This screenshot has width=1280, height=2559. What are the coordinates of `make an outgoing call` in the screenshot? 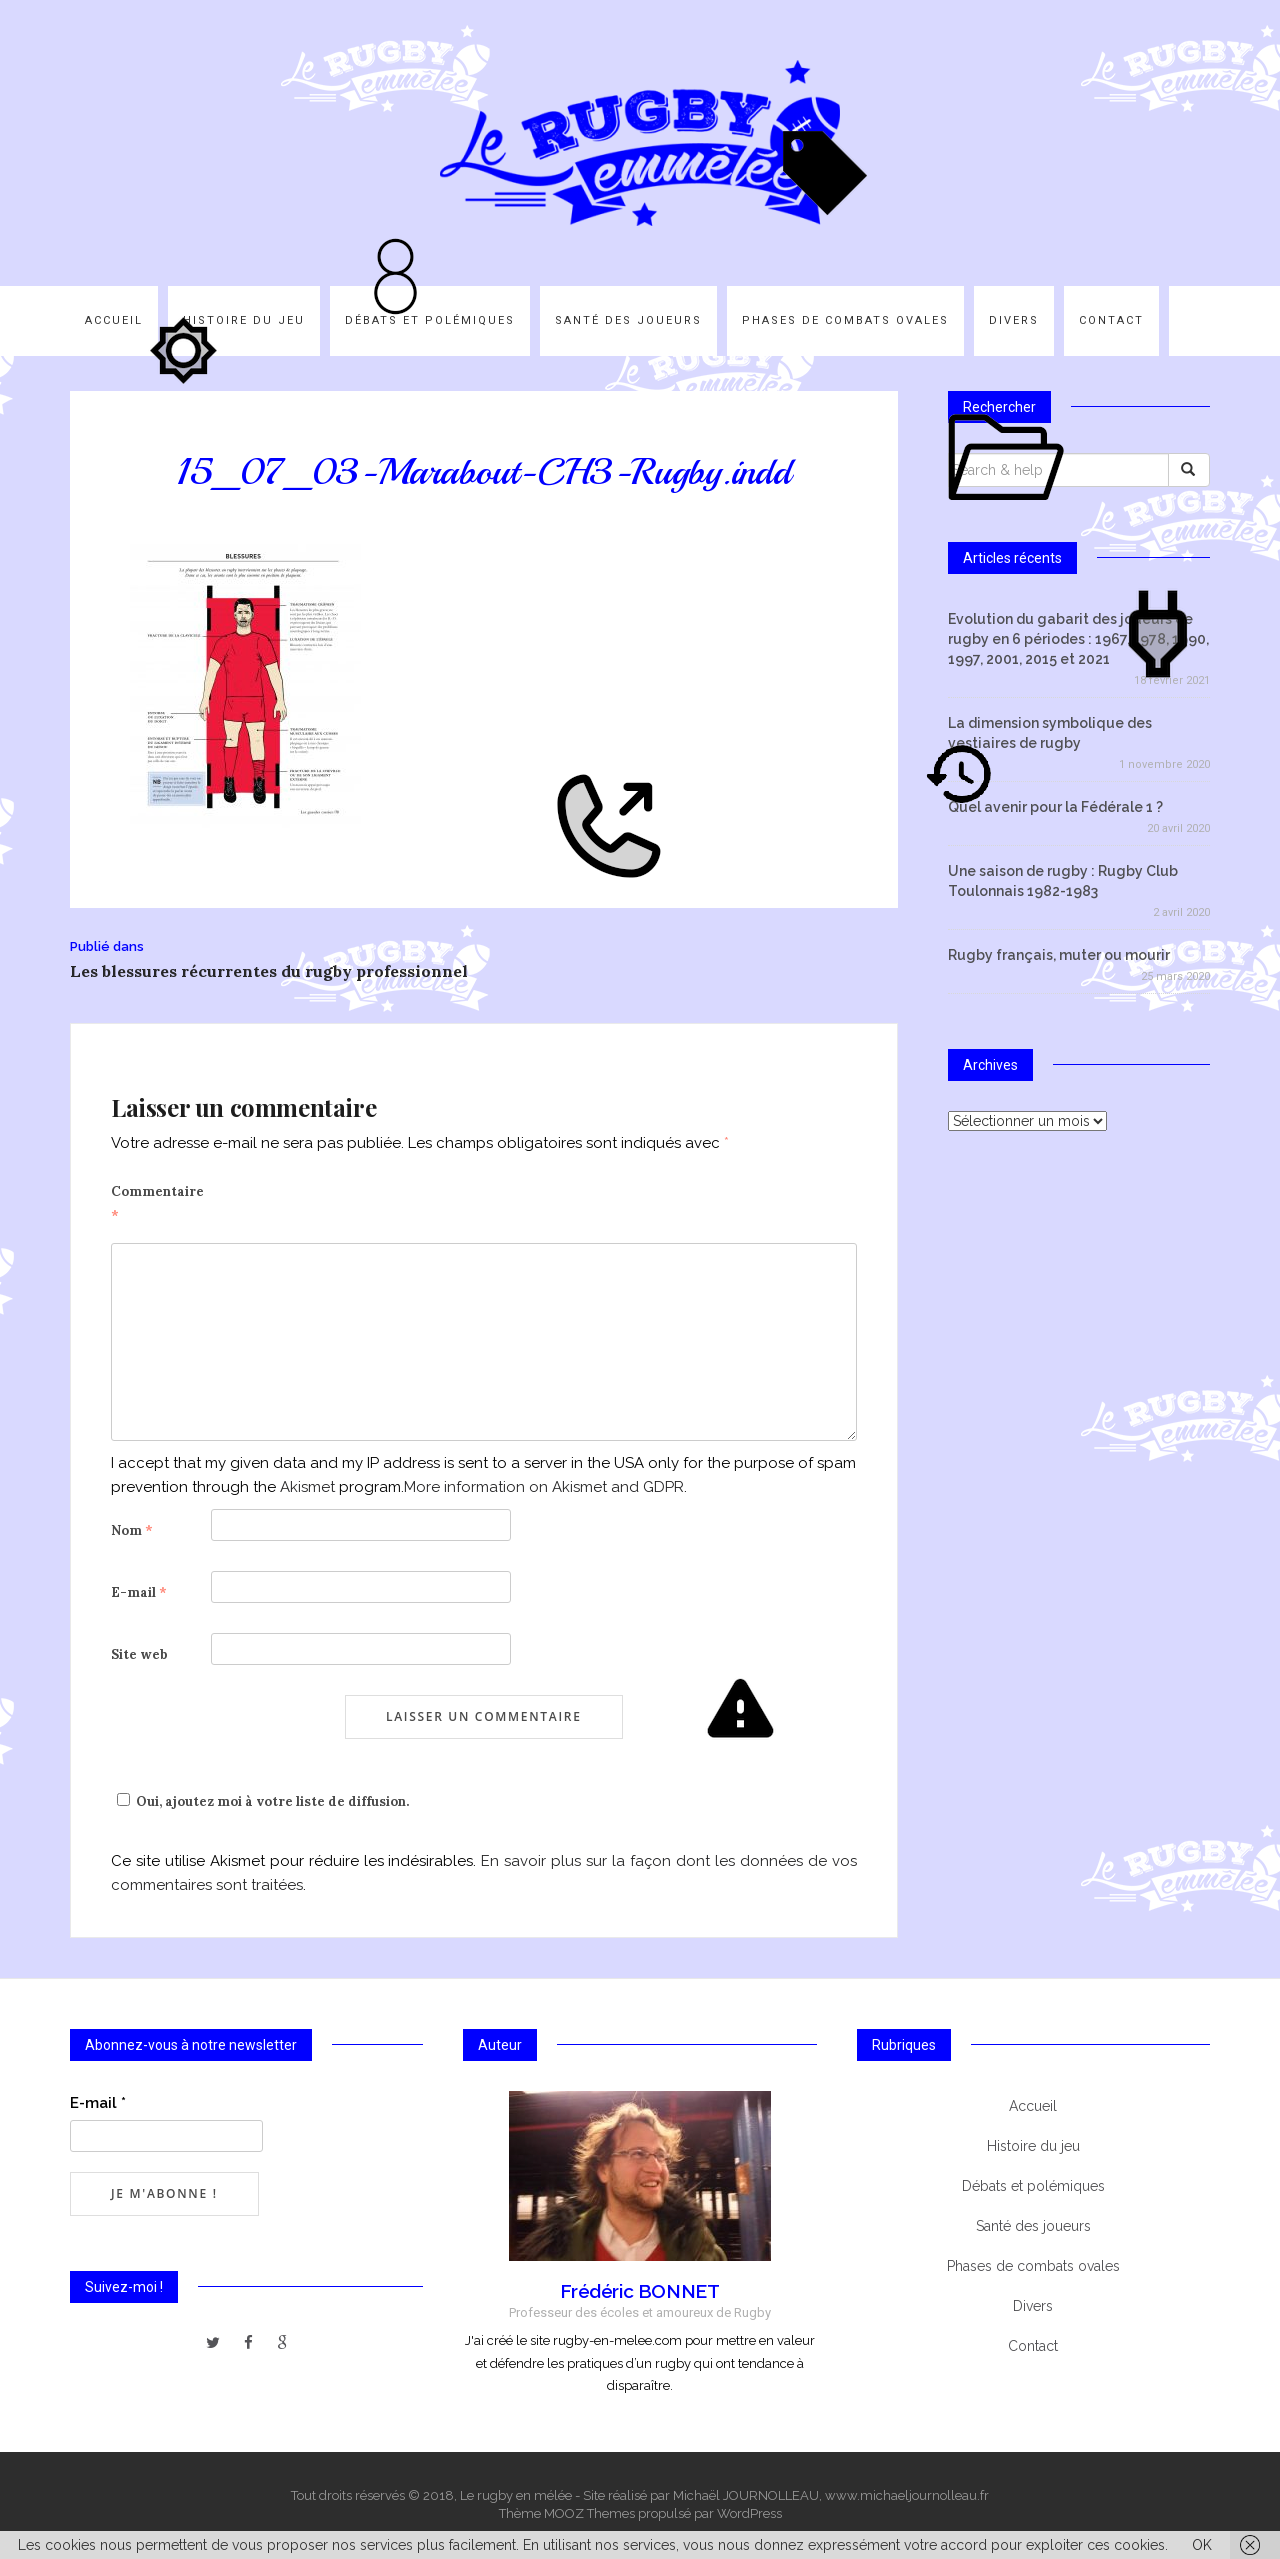 It's located at (611, 824).